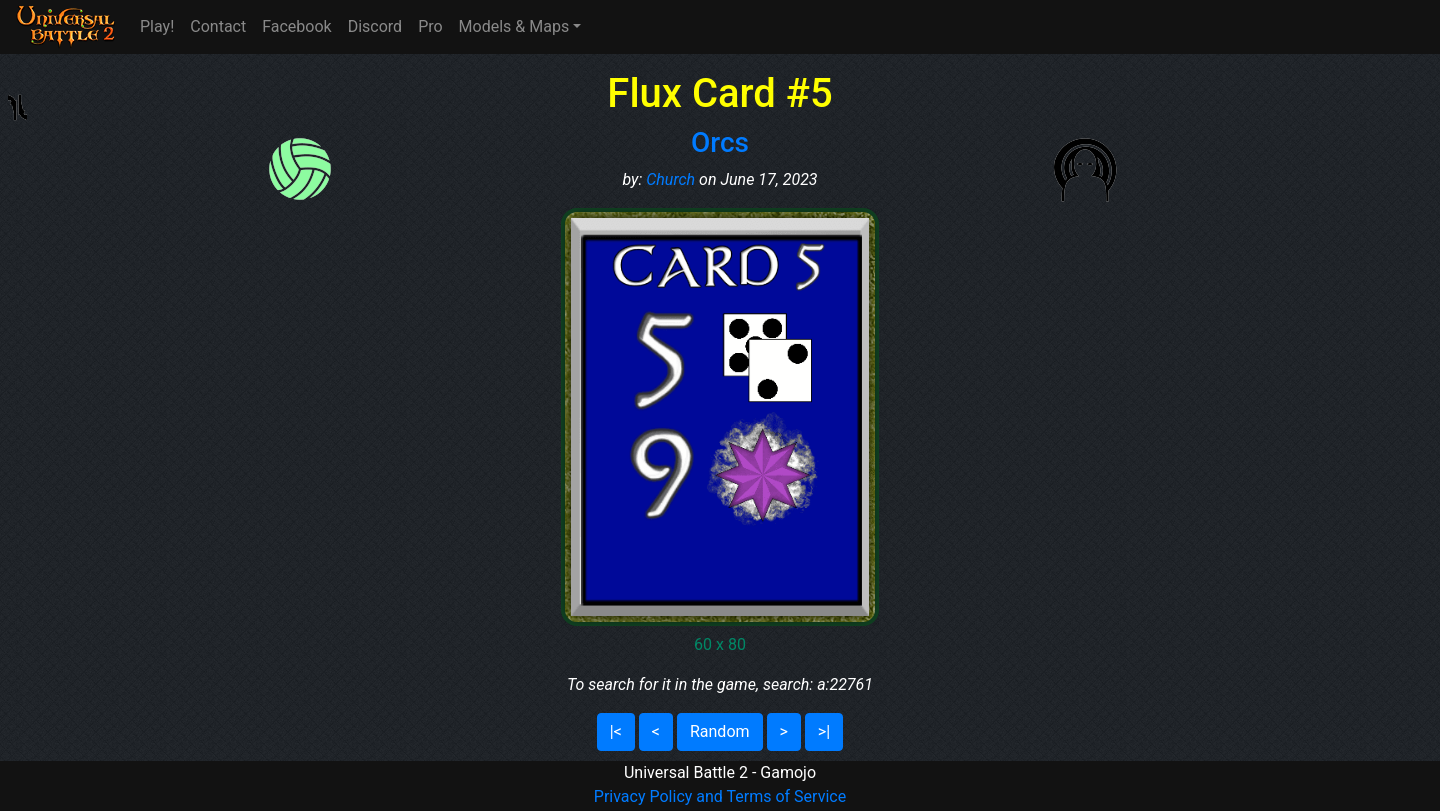 Image resolution: width=1440 pixels, height=811 pixels. Describe the element at coordinates (17, 107) in the screenshot. I see `challenge another player to a duel` at that location.